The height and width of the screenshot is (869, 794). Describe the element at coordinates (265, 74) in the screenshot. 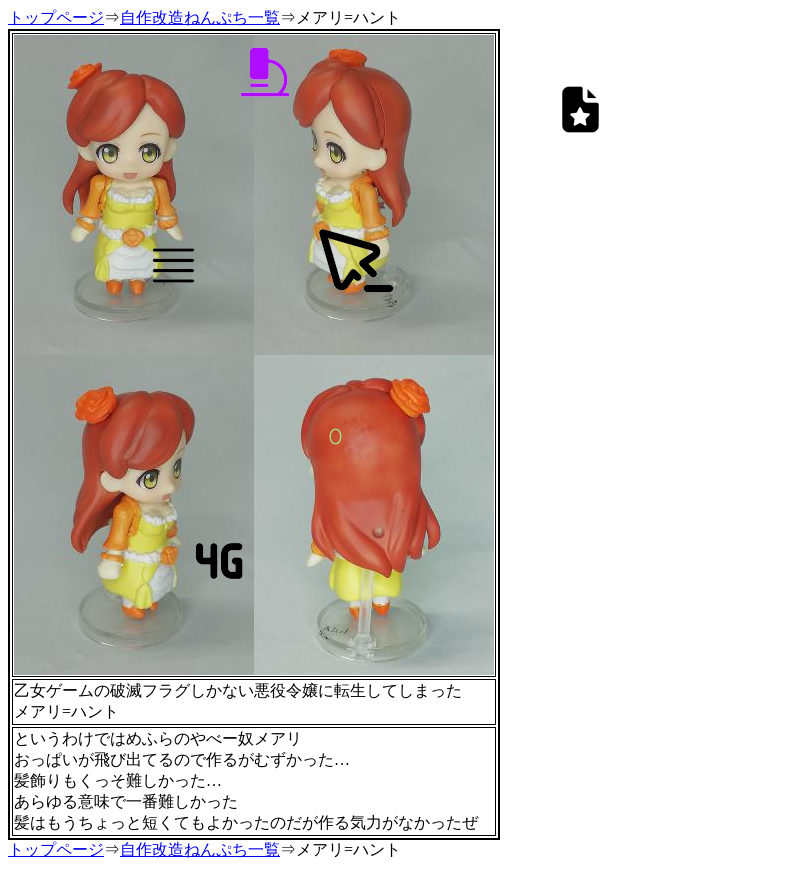

I see `access research or laboratory tools` at that location.